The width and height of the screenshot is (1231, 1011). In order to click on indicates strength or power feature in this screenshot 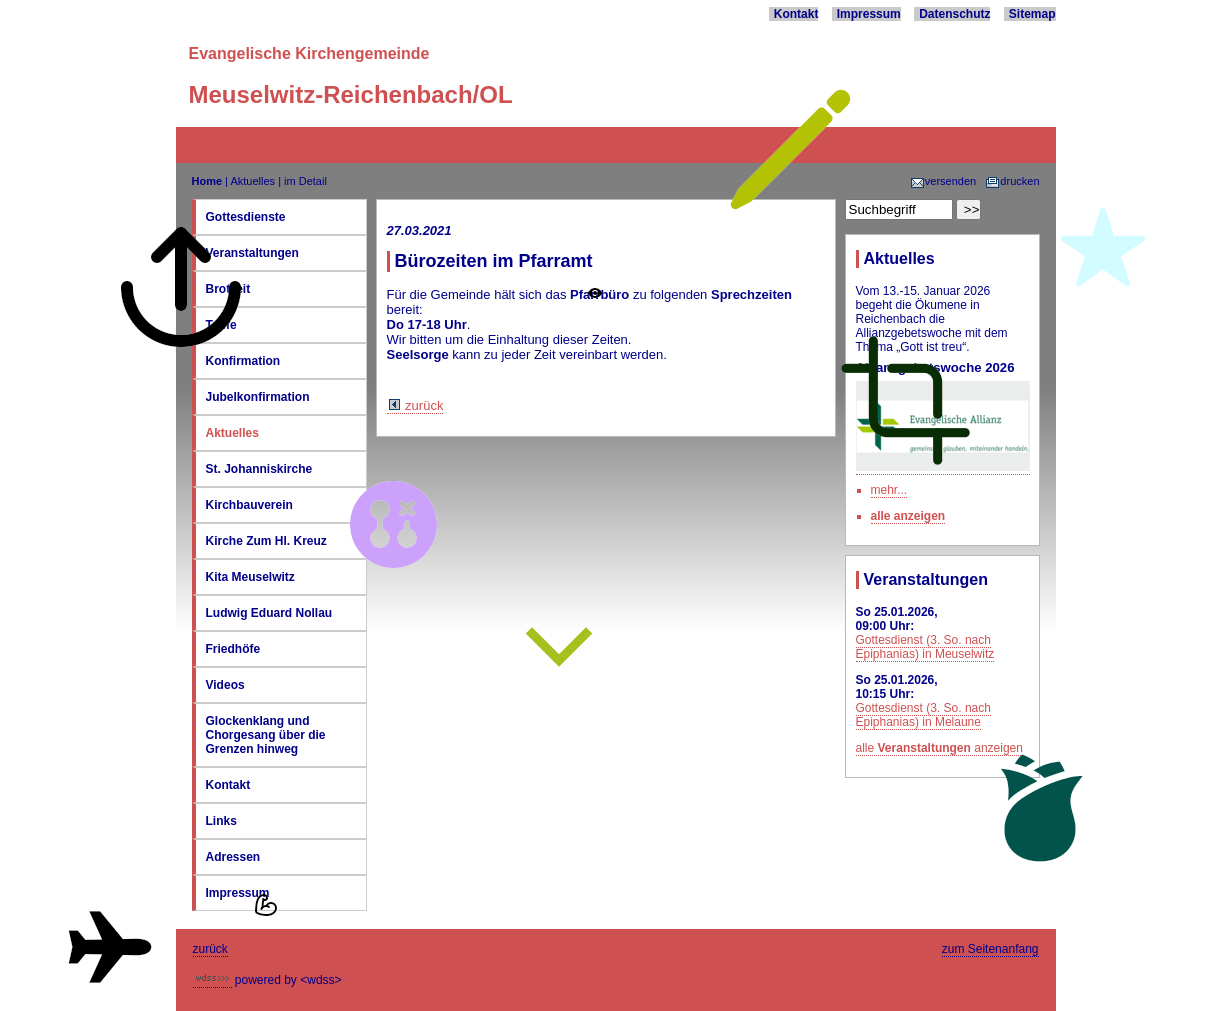, I will do `click(266, 905)`.